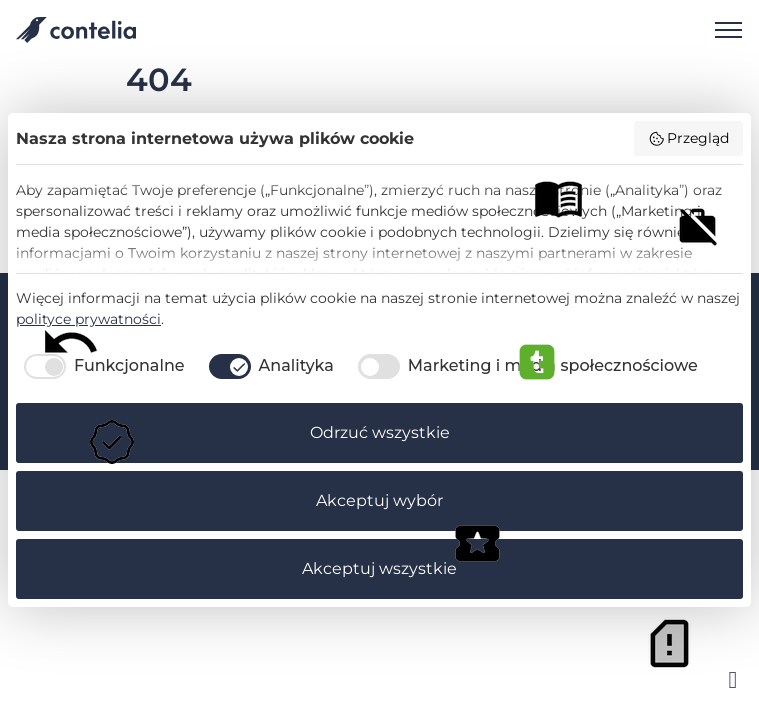 The image size is (759, 720). I want to click on undo the last action, so click(70, 342).